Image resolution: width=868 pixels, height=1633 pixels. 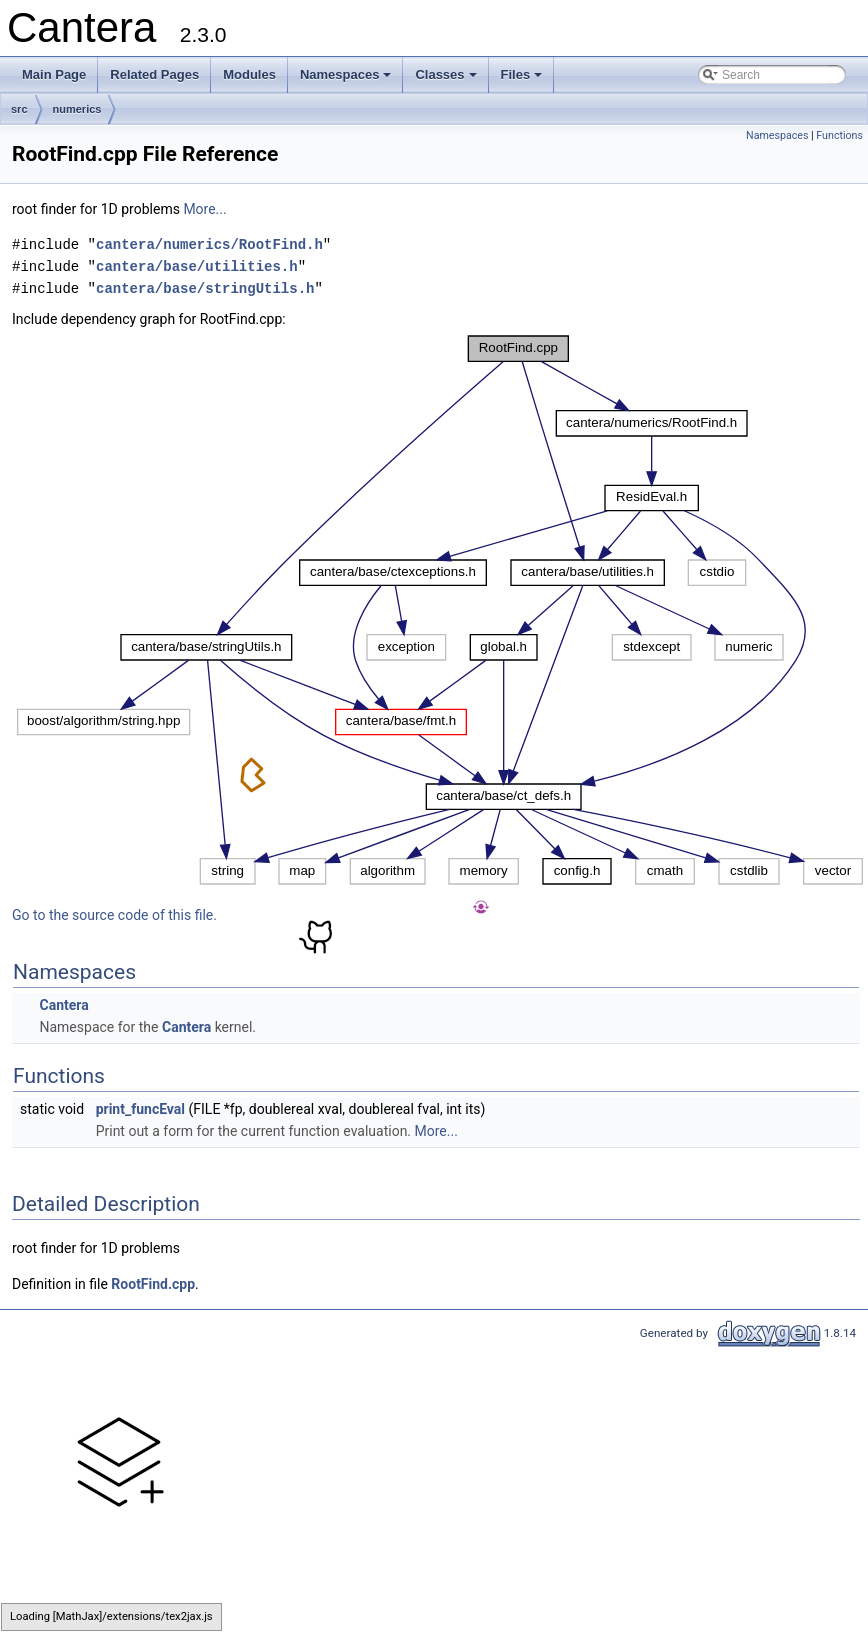 I want to click on view project on github, so click(x=318, y=936).